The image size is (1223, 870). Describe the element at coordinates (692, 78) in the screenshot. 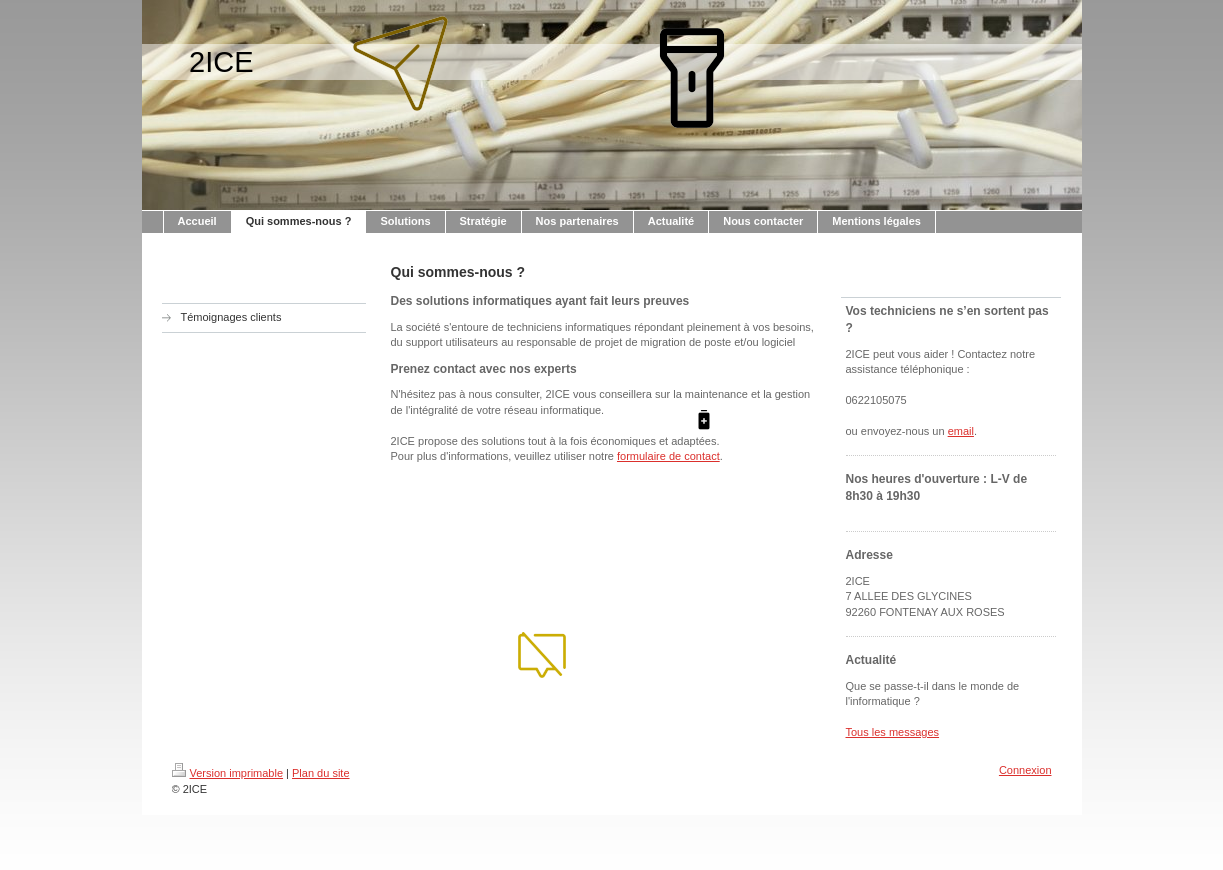

I see `toggle flashlight on/off` at that location.